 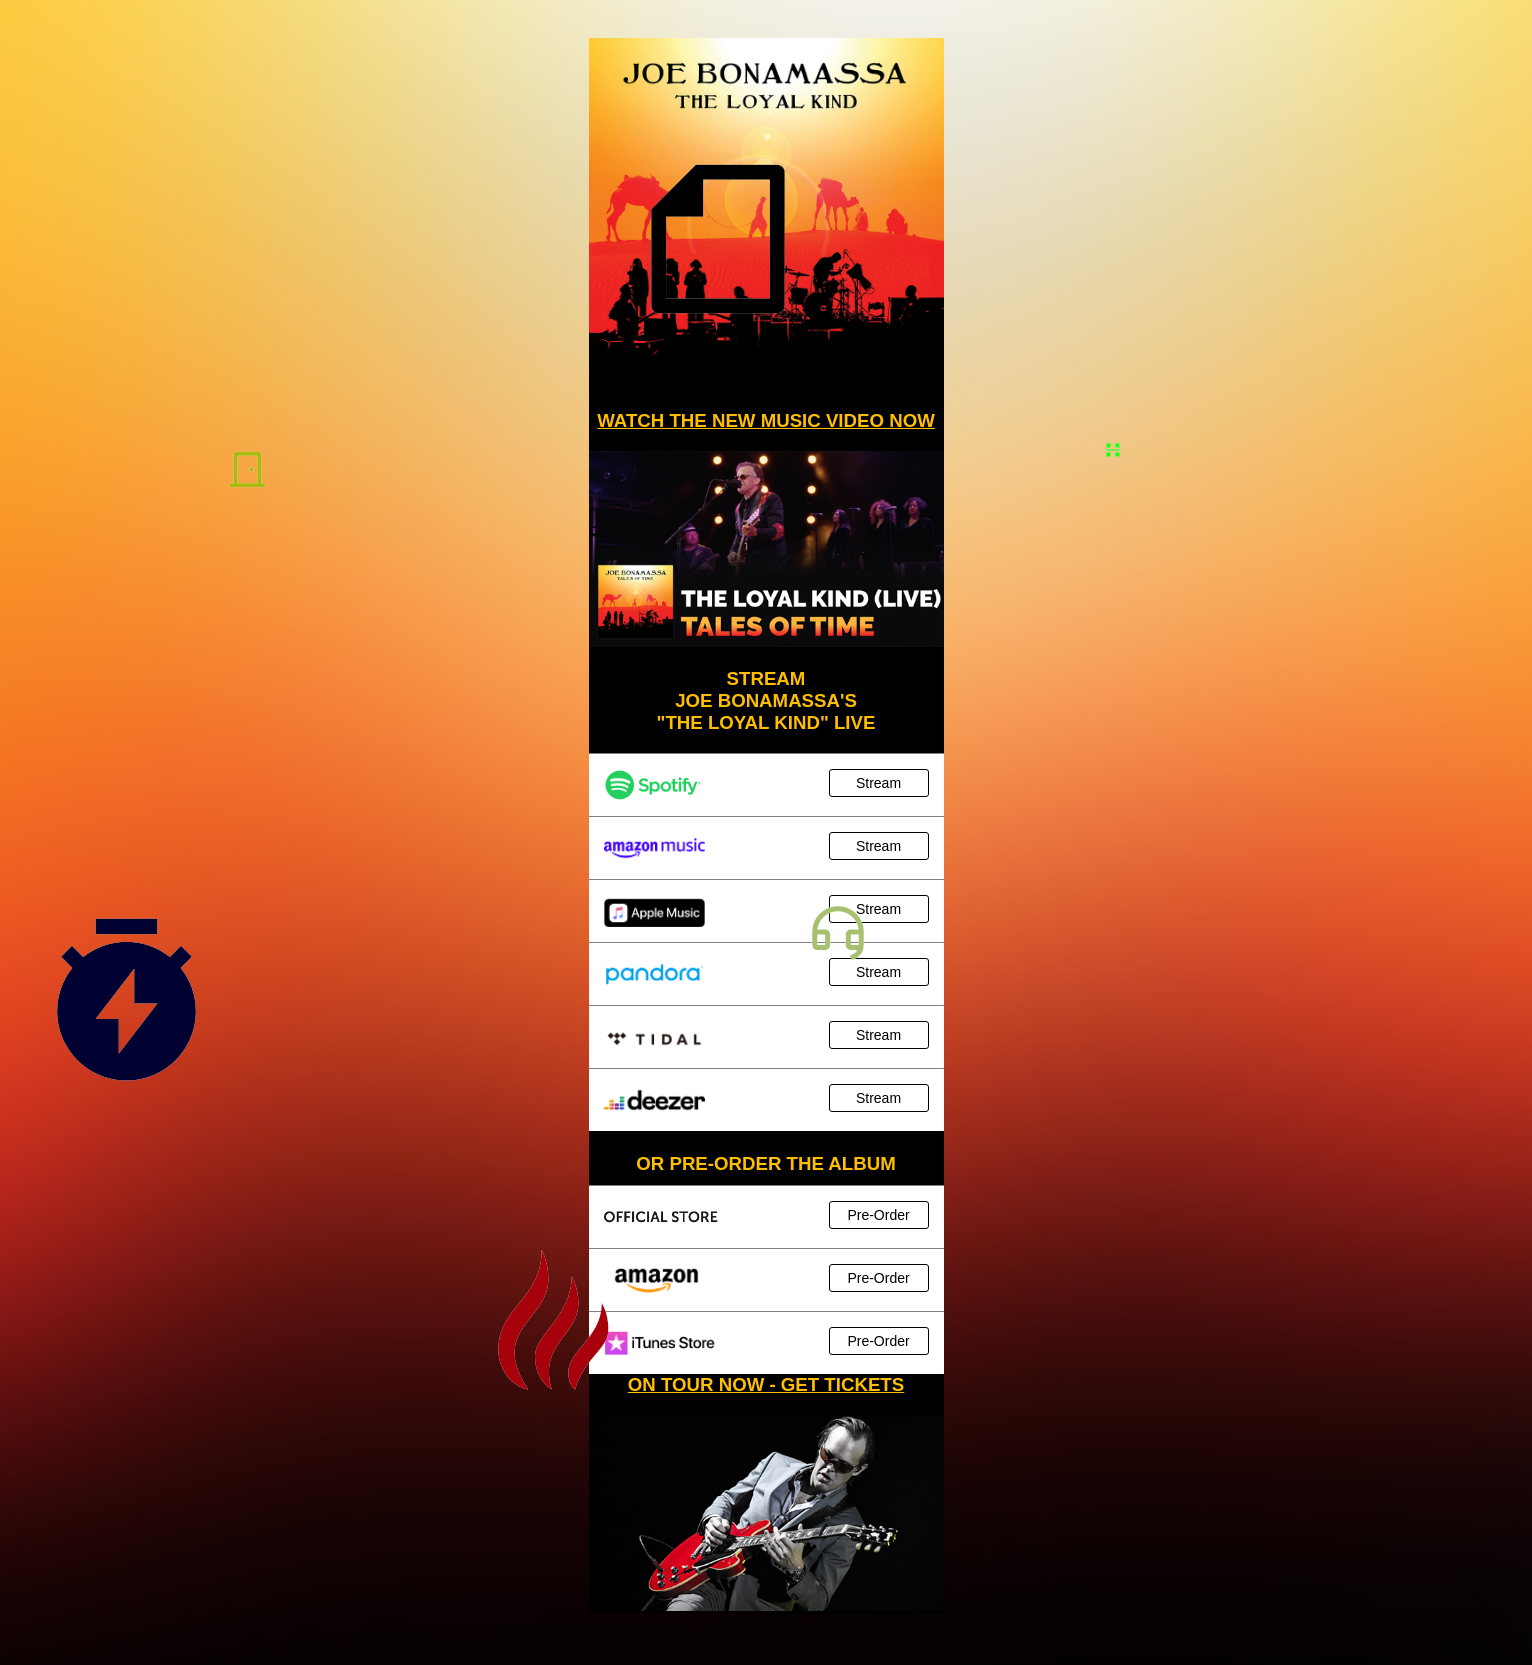 What do you see at coordinates (838, 932) in the screenshot?
I see `contact customer support` at bounding box center [838, 932].